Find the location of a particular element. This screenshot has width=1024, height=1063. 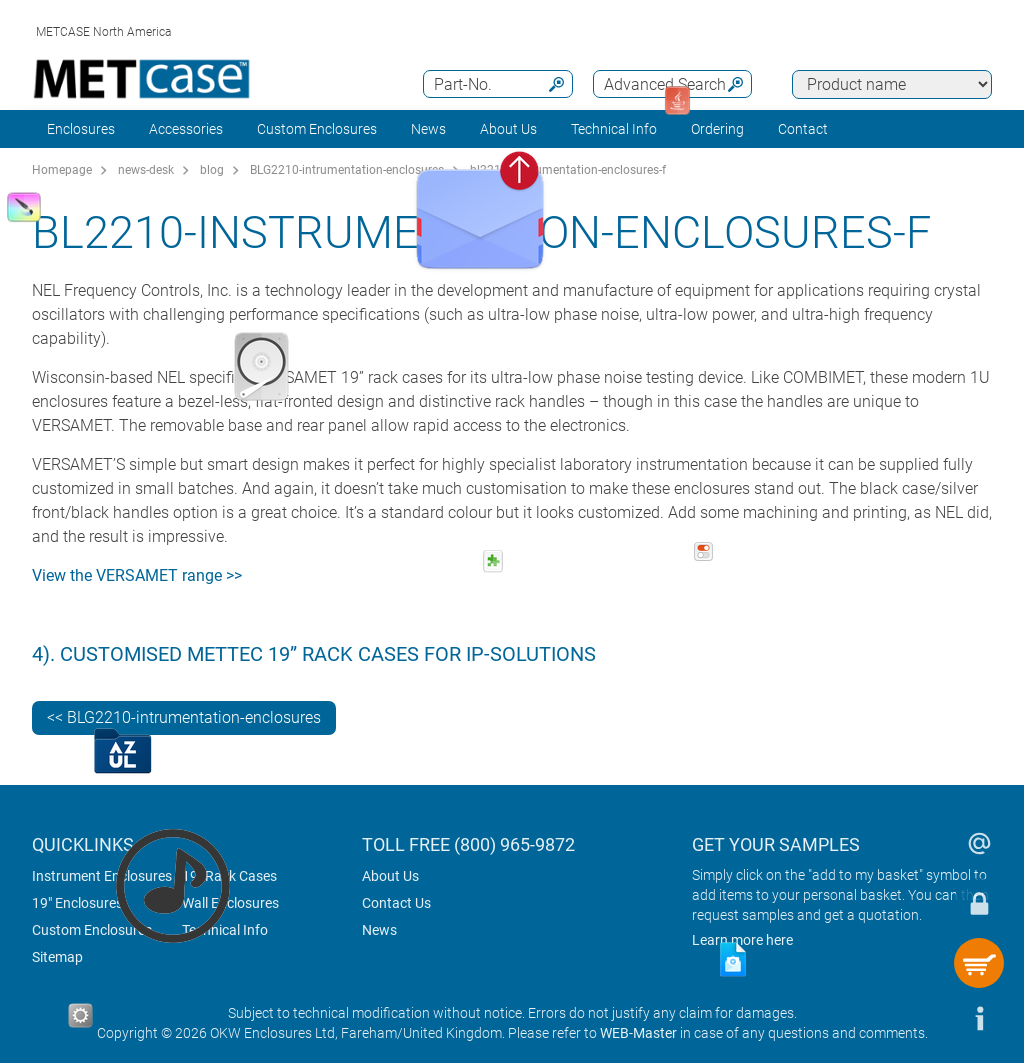

an email message file or .eml attachment is located at coordinates (733, 960).